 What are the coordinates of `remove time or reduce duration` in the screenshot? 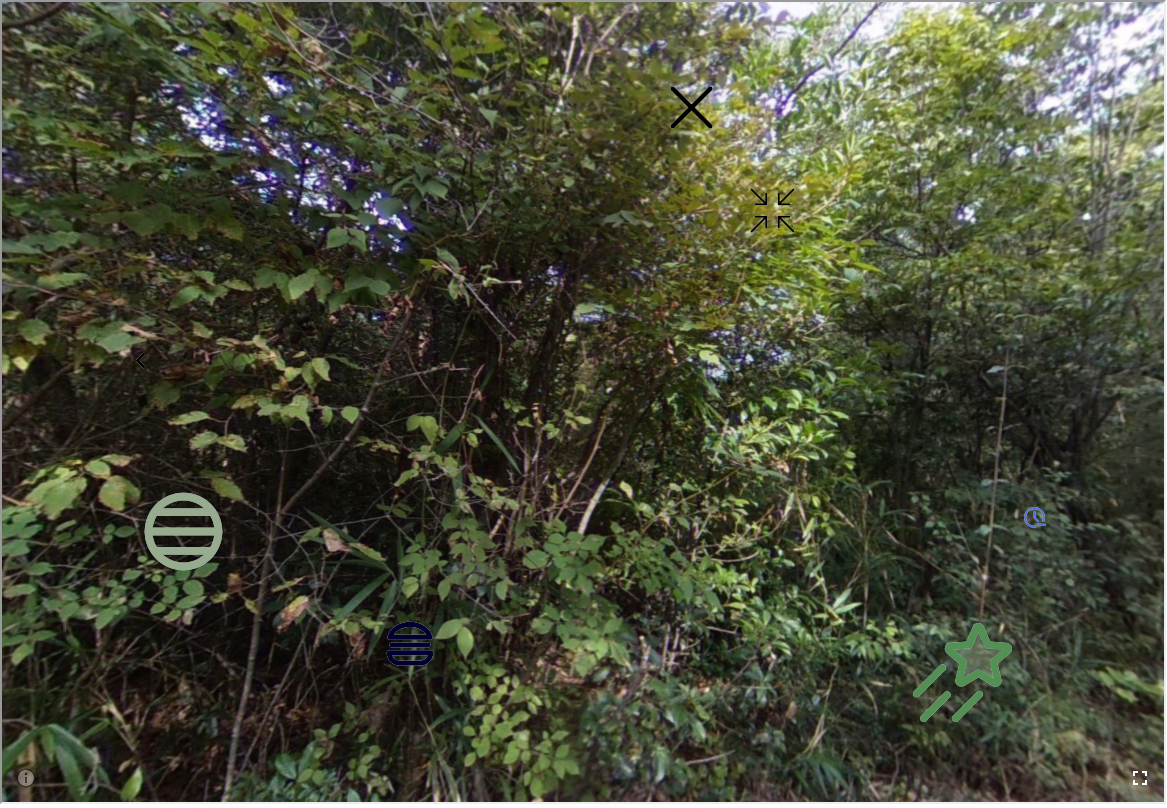 It's located at (1034, 517).